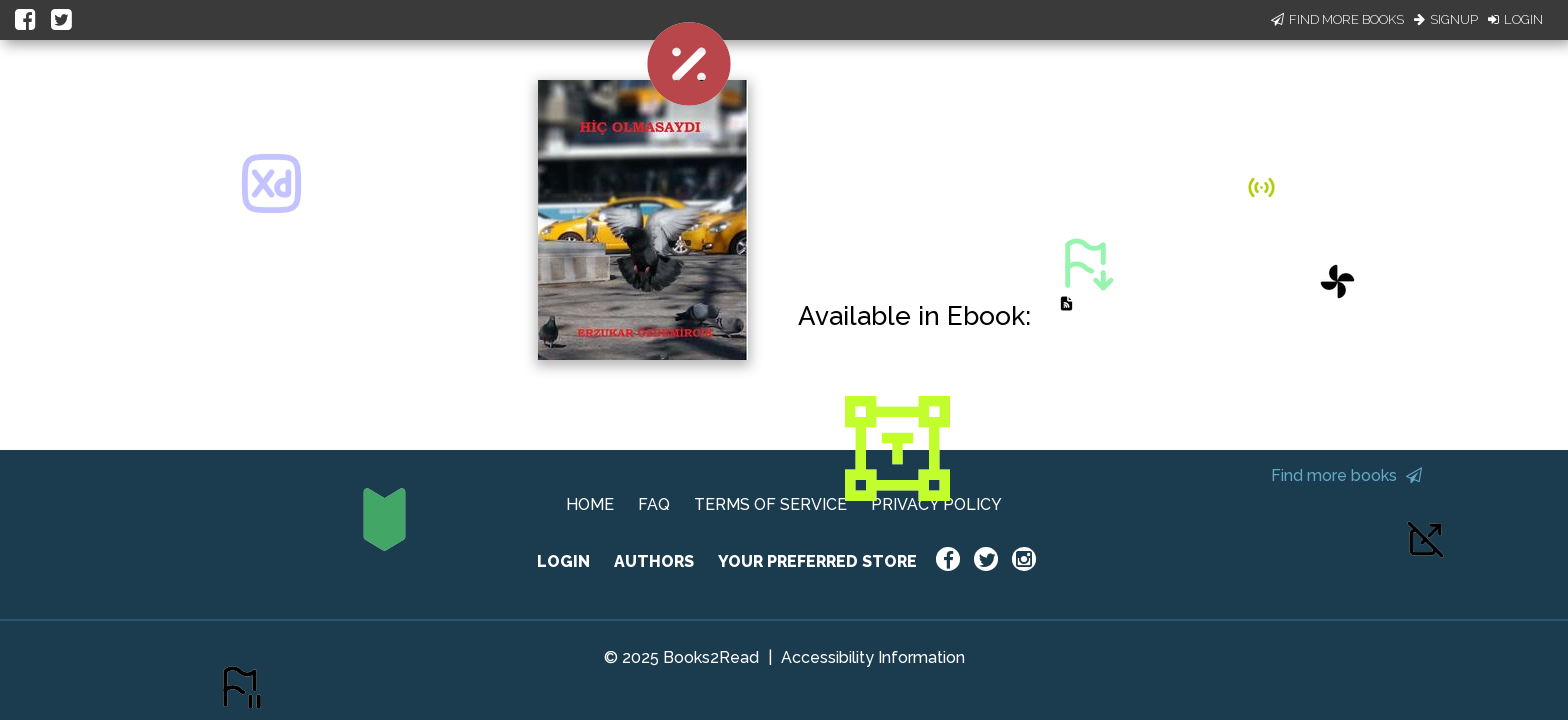 Image resolution: width=1568 pixels, height=720 pixels. What do you see at coordinates (384, 519) in the screenshot?
I see `indicates verified or certified status` at bounding box center [384, 519].